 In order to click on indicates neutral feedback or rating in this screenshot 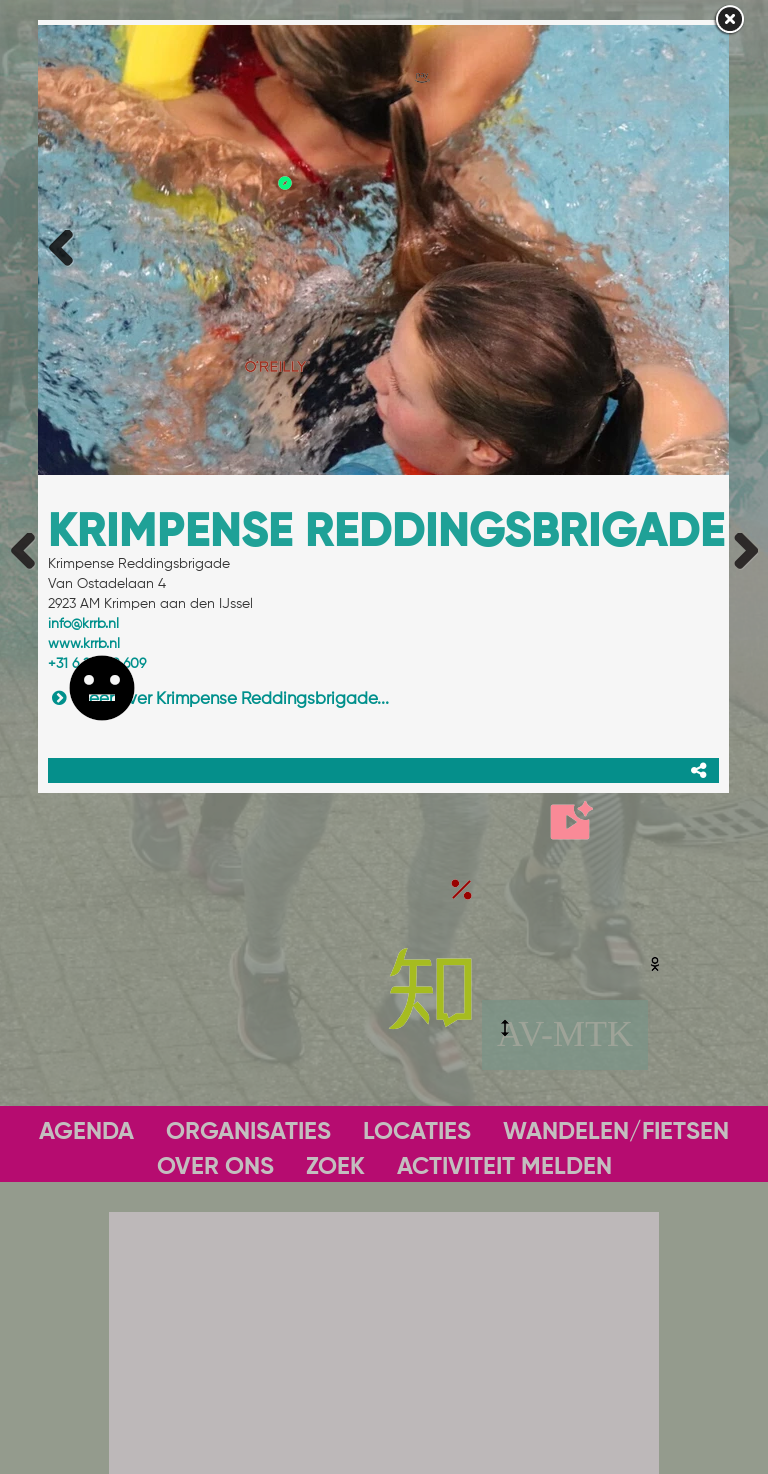, I will do `click(102, 688)`.